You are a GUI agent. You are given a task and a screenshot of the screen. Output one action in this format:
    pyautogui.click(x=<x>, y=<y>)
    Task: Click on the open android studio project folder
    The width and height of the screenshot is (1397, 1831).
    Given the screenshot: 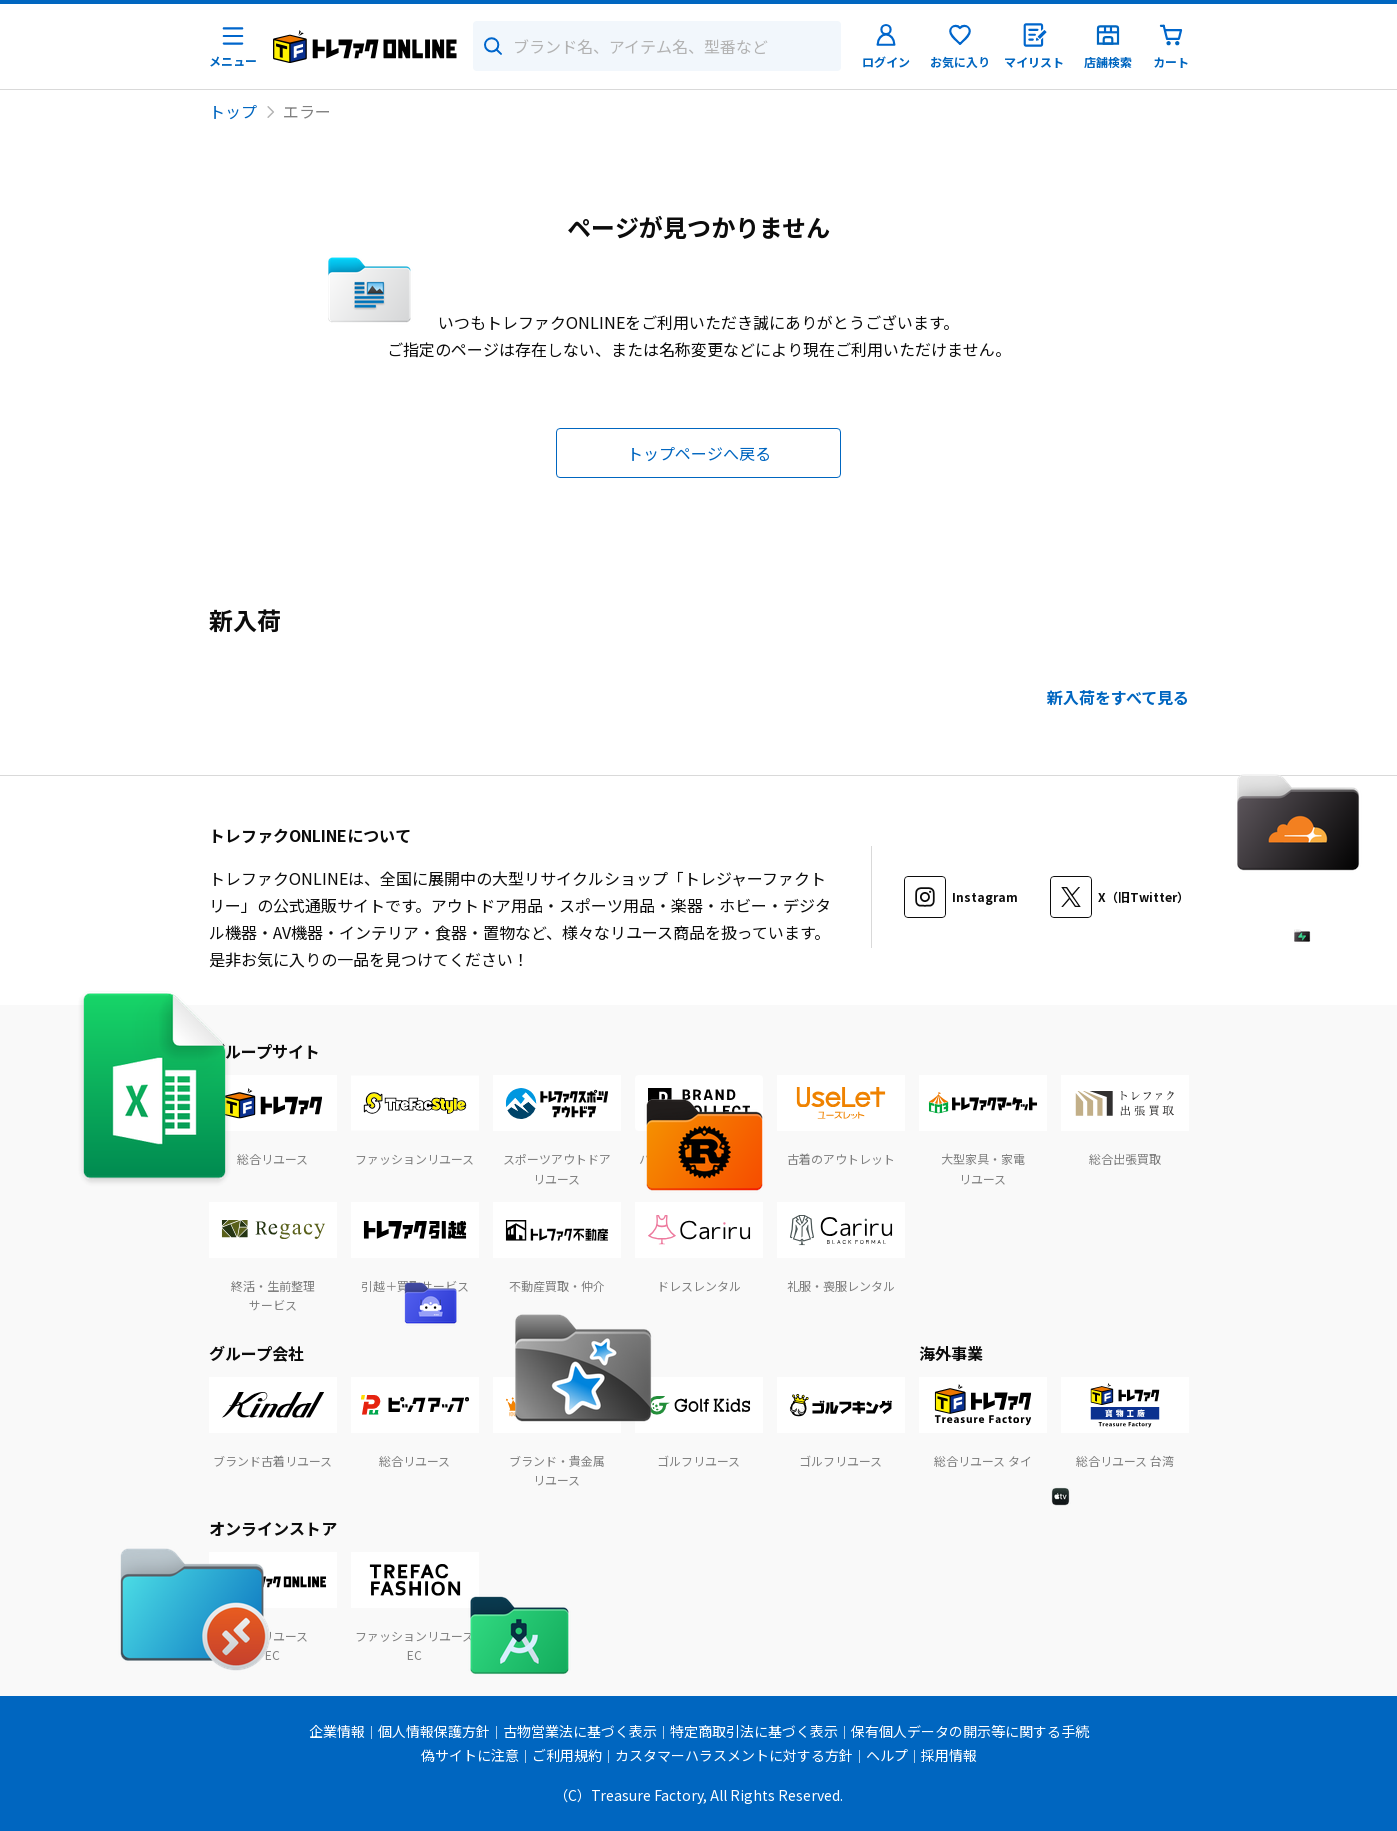 What is the action you would take?
    pyautogui.click(x=519, y=1638)
    